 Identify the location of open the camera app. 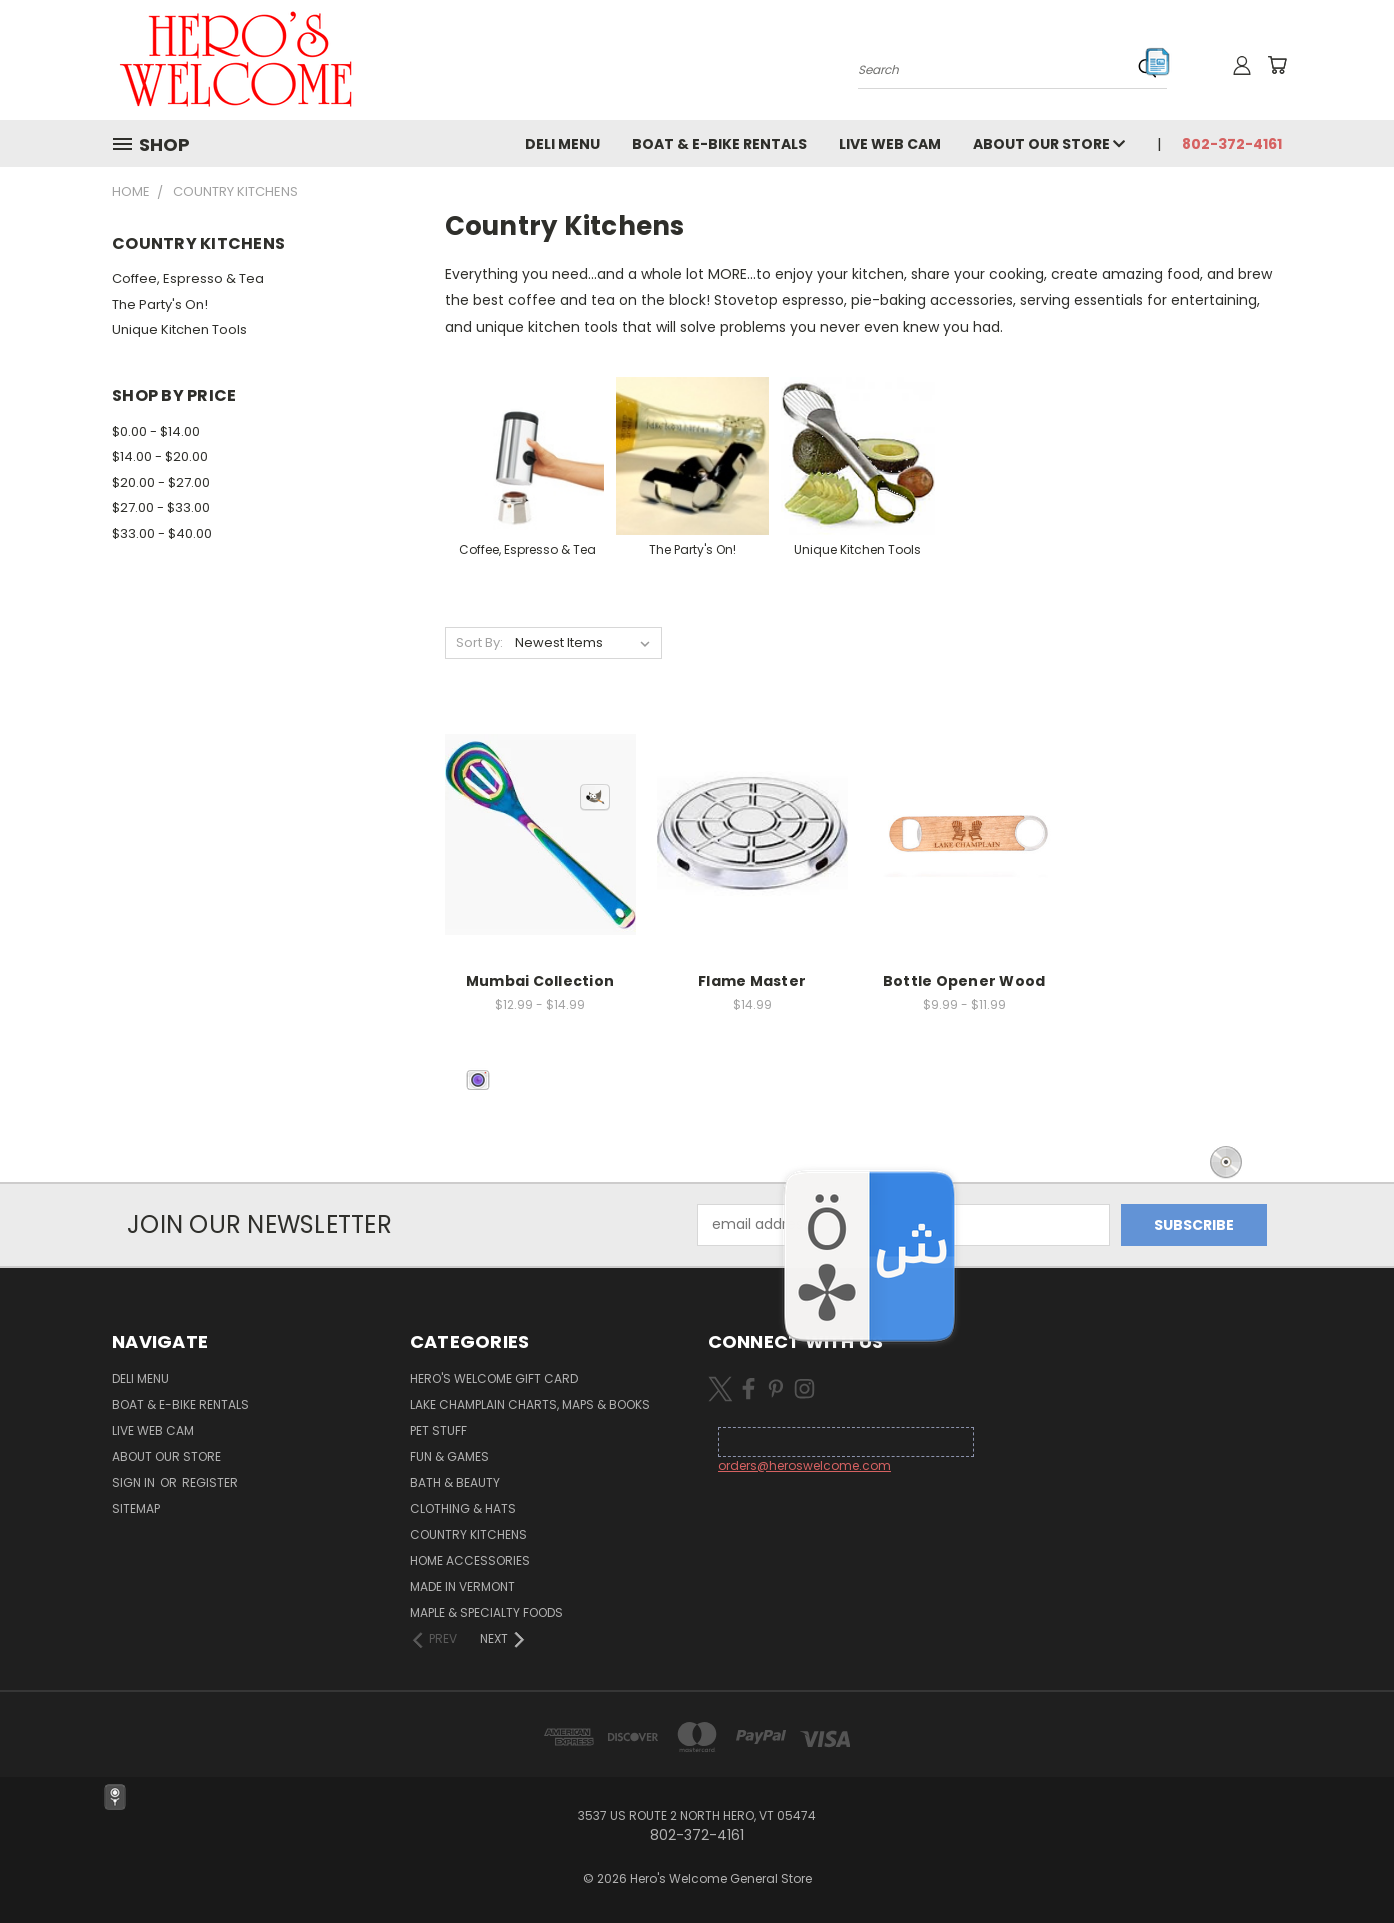
(478, 1080).